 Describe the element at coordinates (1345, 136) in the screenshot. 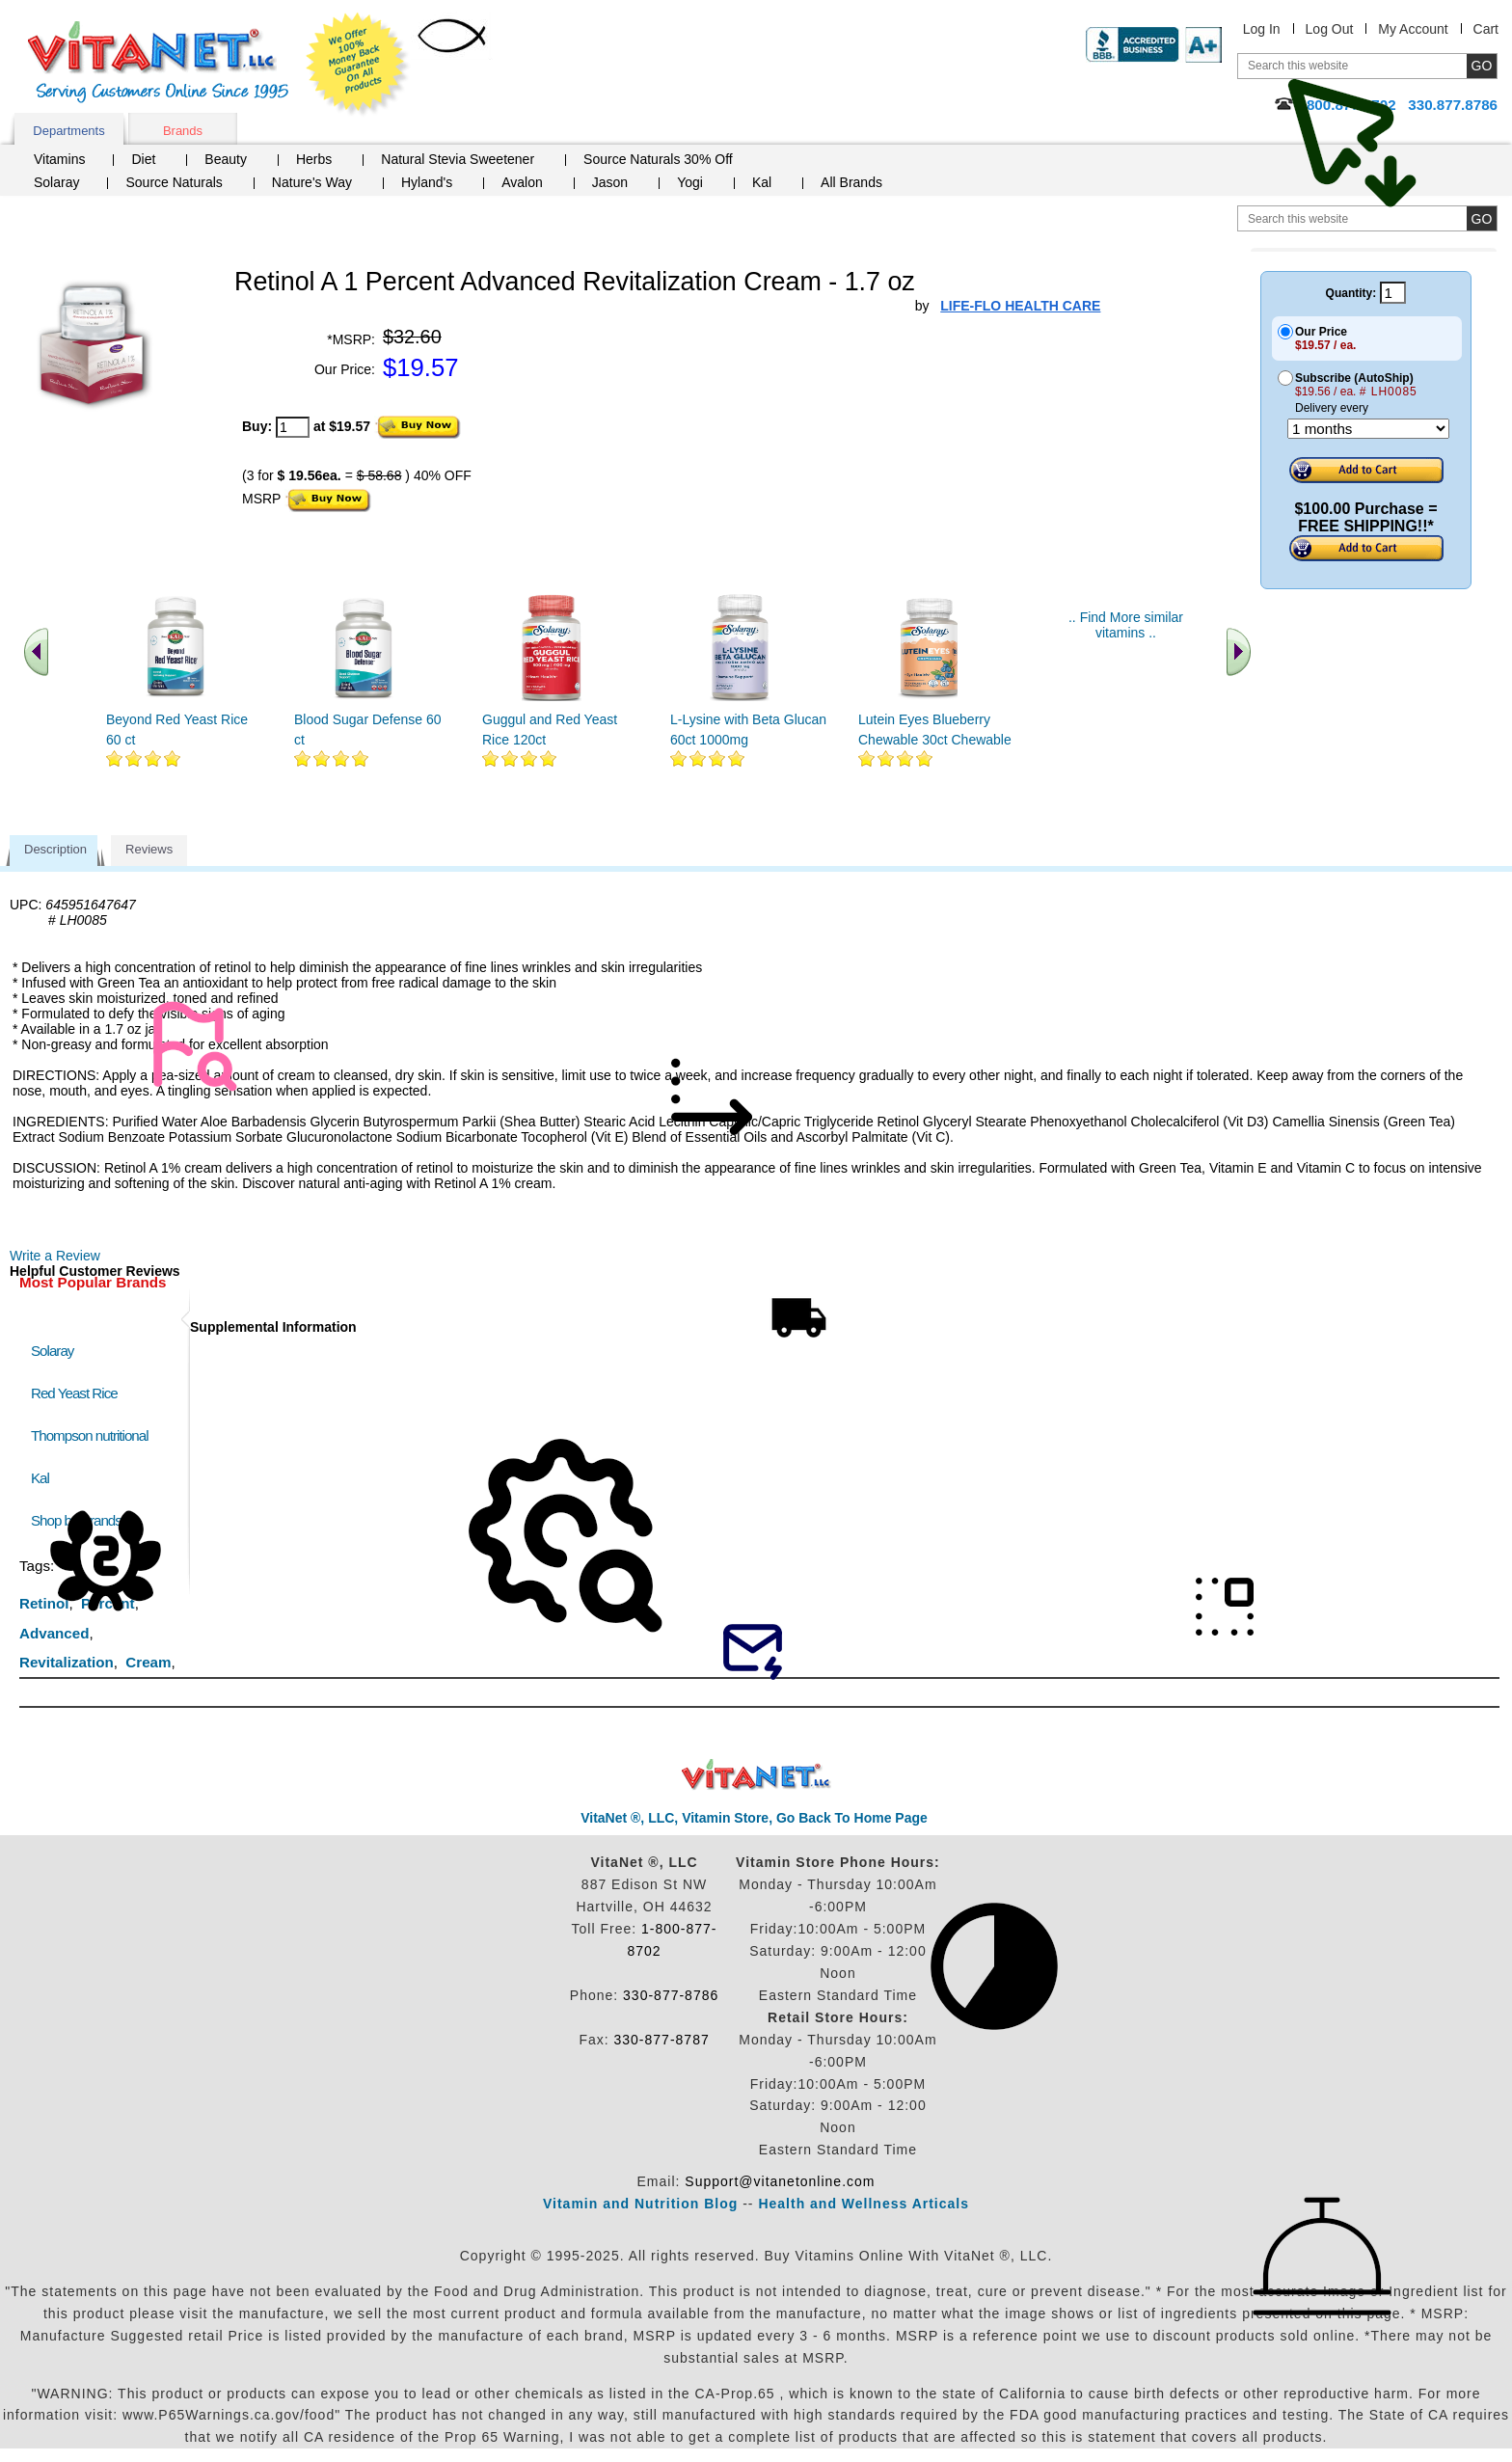

I see `scroll or navigate downward` at that location.